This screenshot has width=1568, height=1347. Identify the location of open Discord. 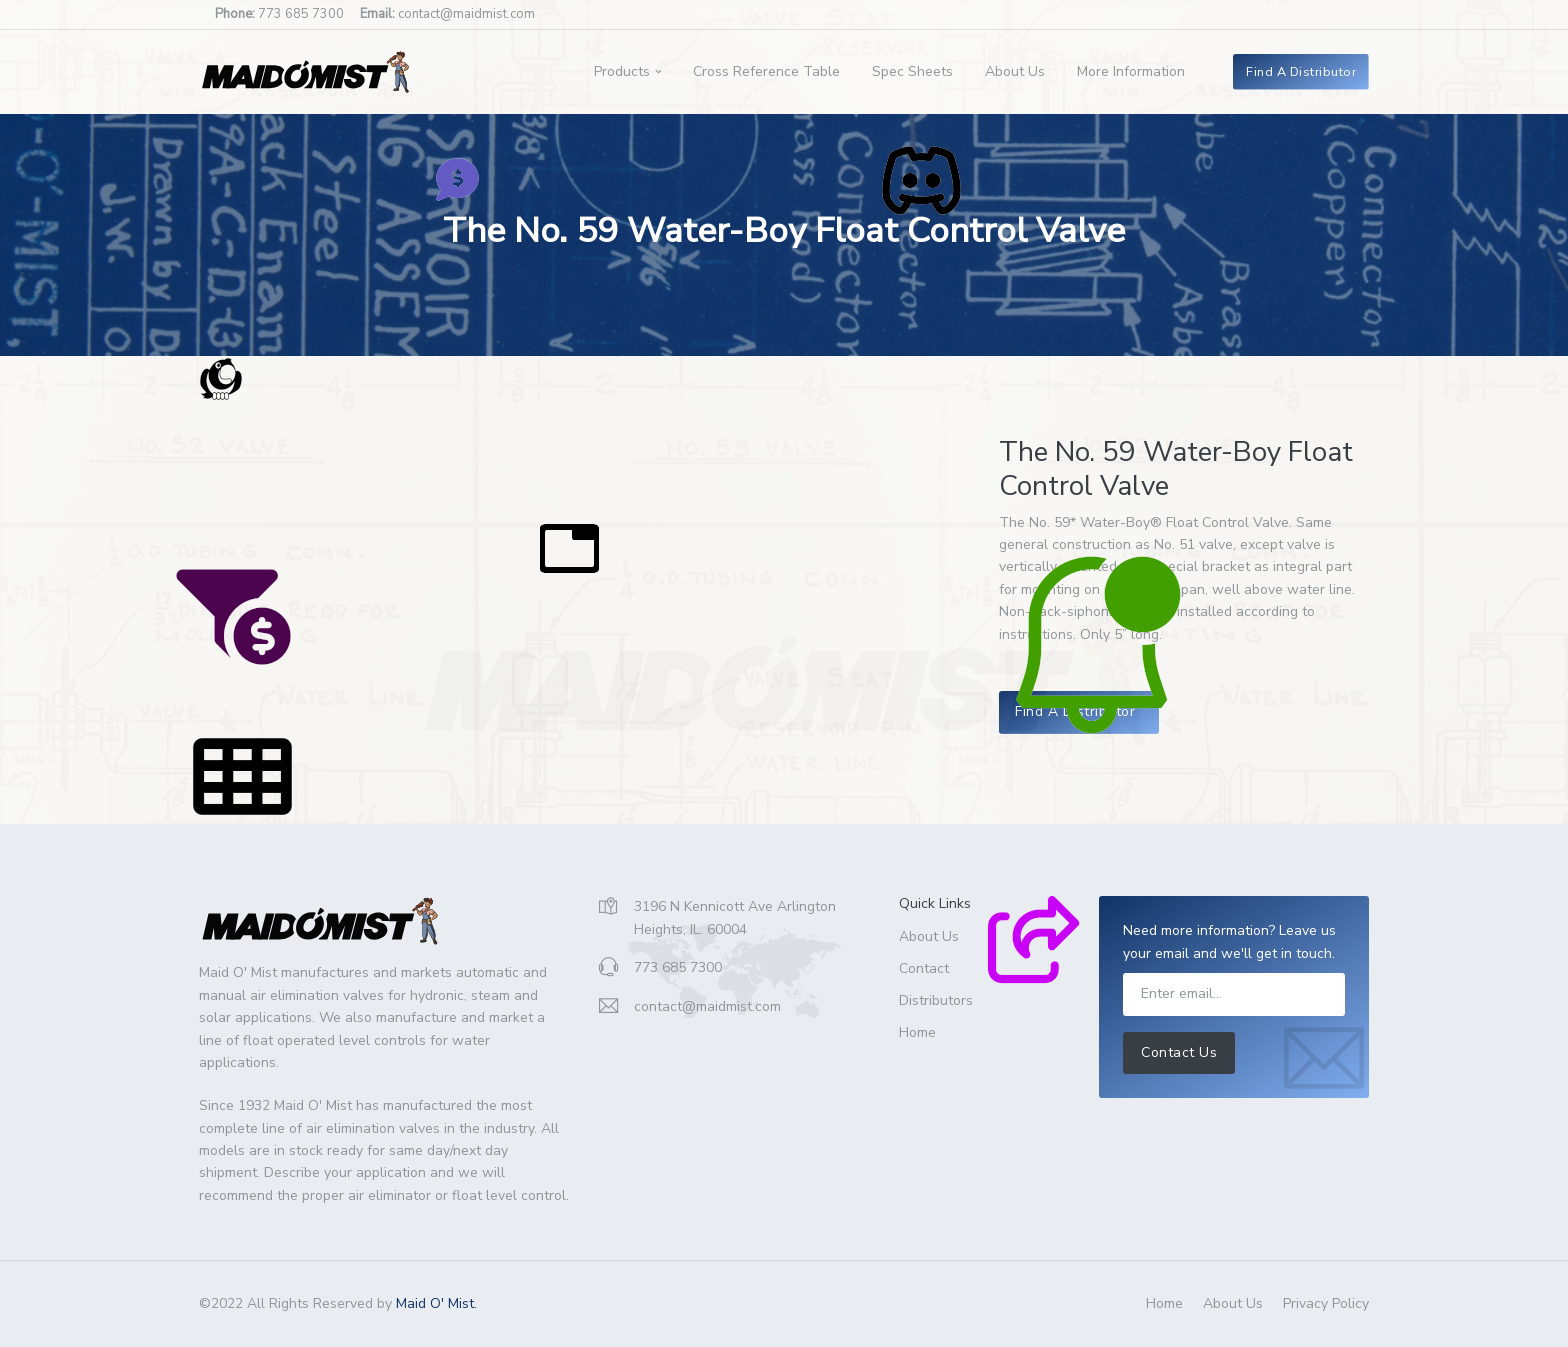
(921, 180).